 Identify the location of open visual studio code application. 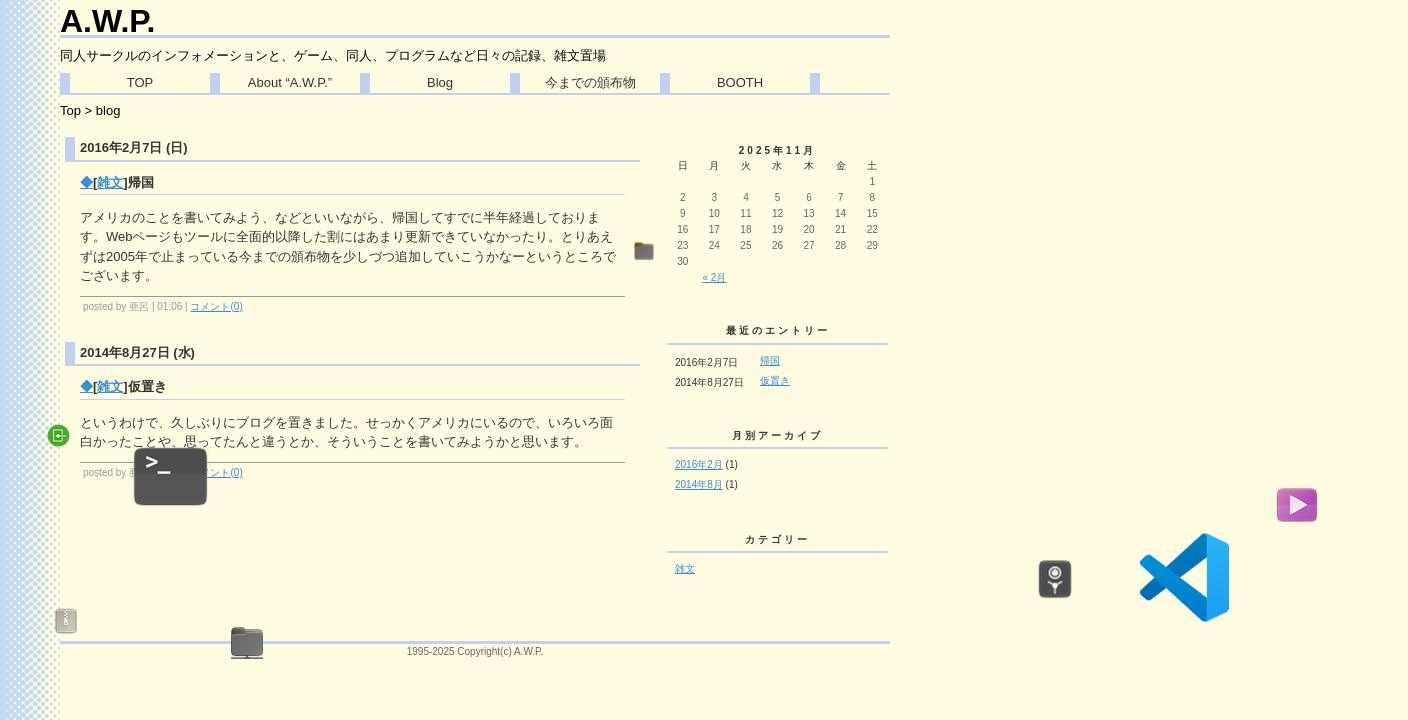
(1184, 577).